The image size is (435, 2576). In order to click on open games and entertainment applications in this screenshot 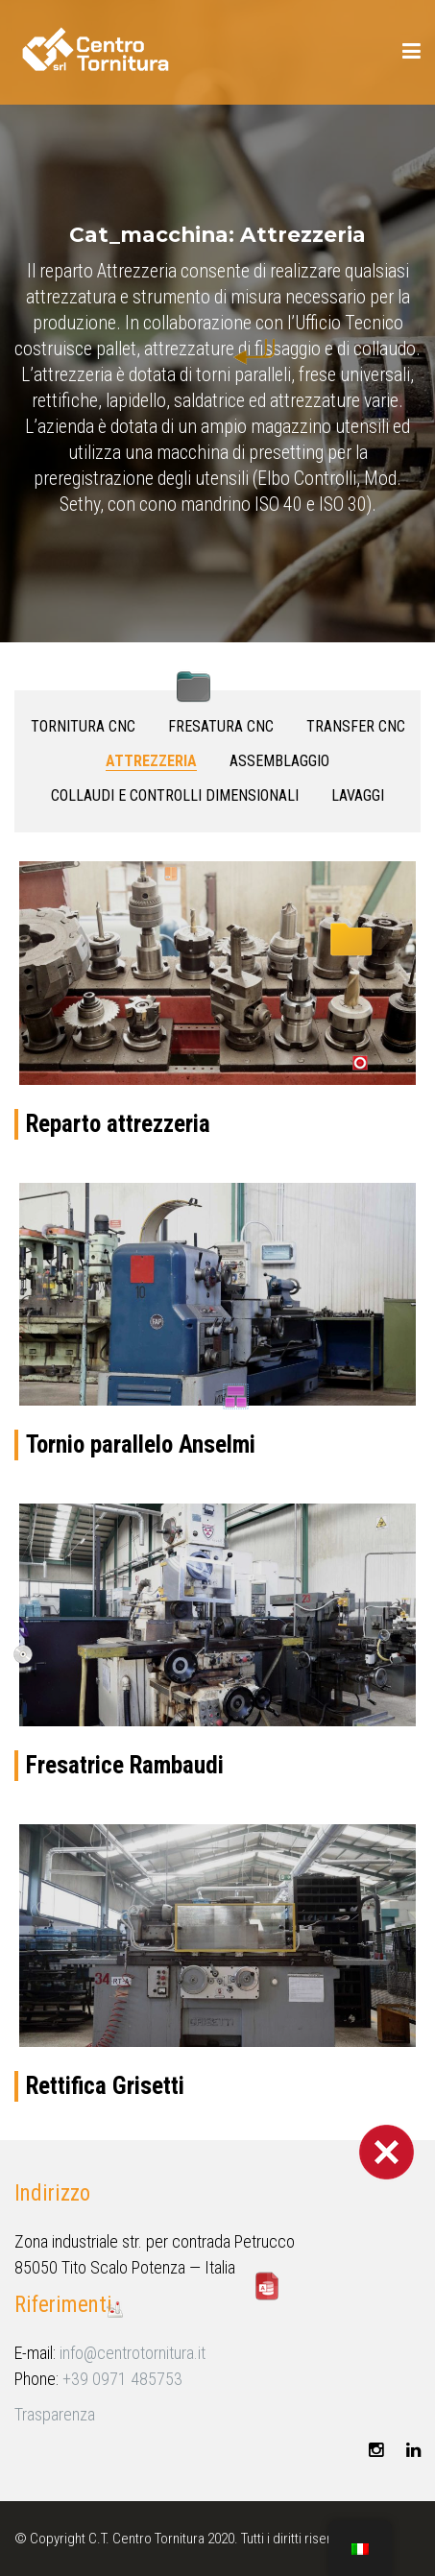, I will do `click(115, 2310)`.